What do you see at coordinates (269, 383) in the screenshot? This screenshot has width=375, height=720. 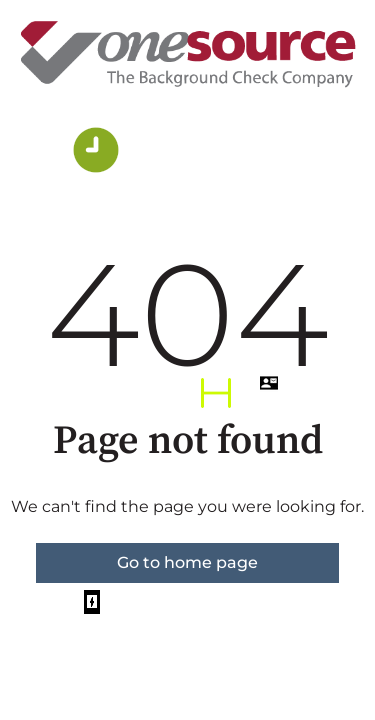 I see `access contact information via email` at bounding box center [269, 383].